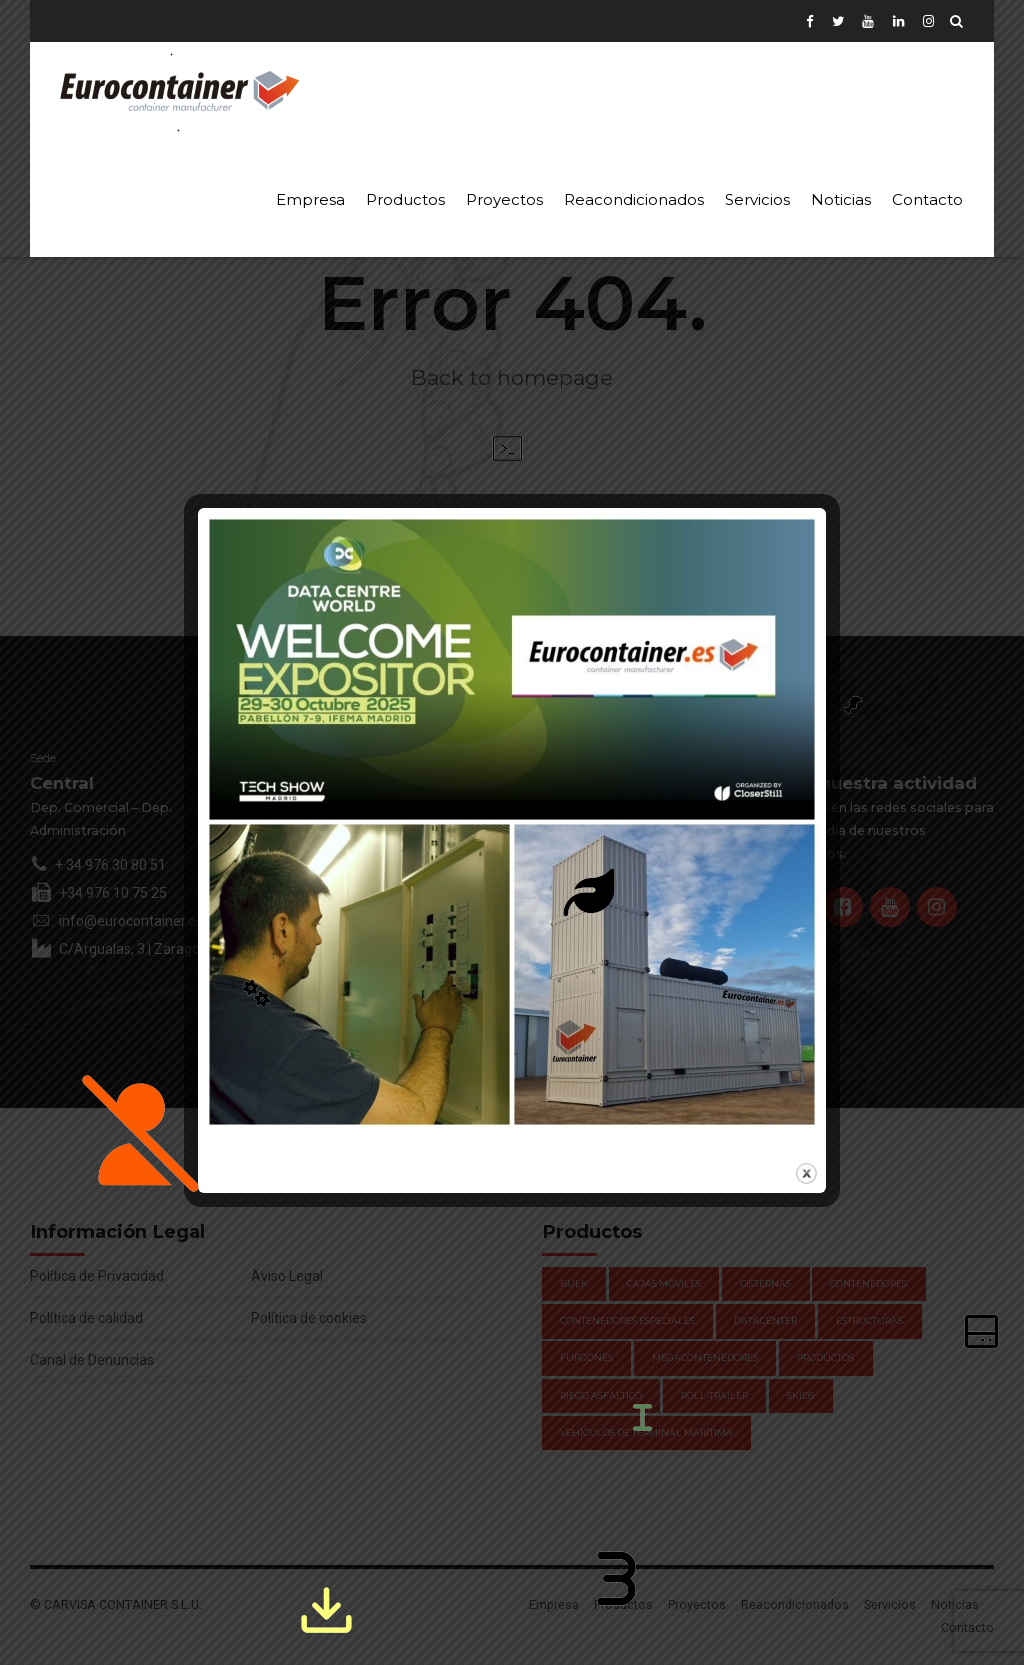 The image size is (1024, 1665). I want to click on access settings or preferences, so click(256, 993).